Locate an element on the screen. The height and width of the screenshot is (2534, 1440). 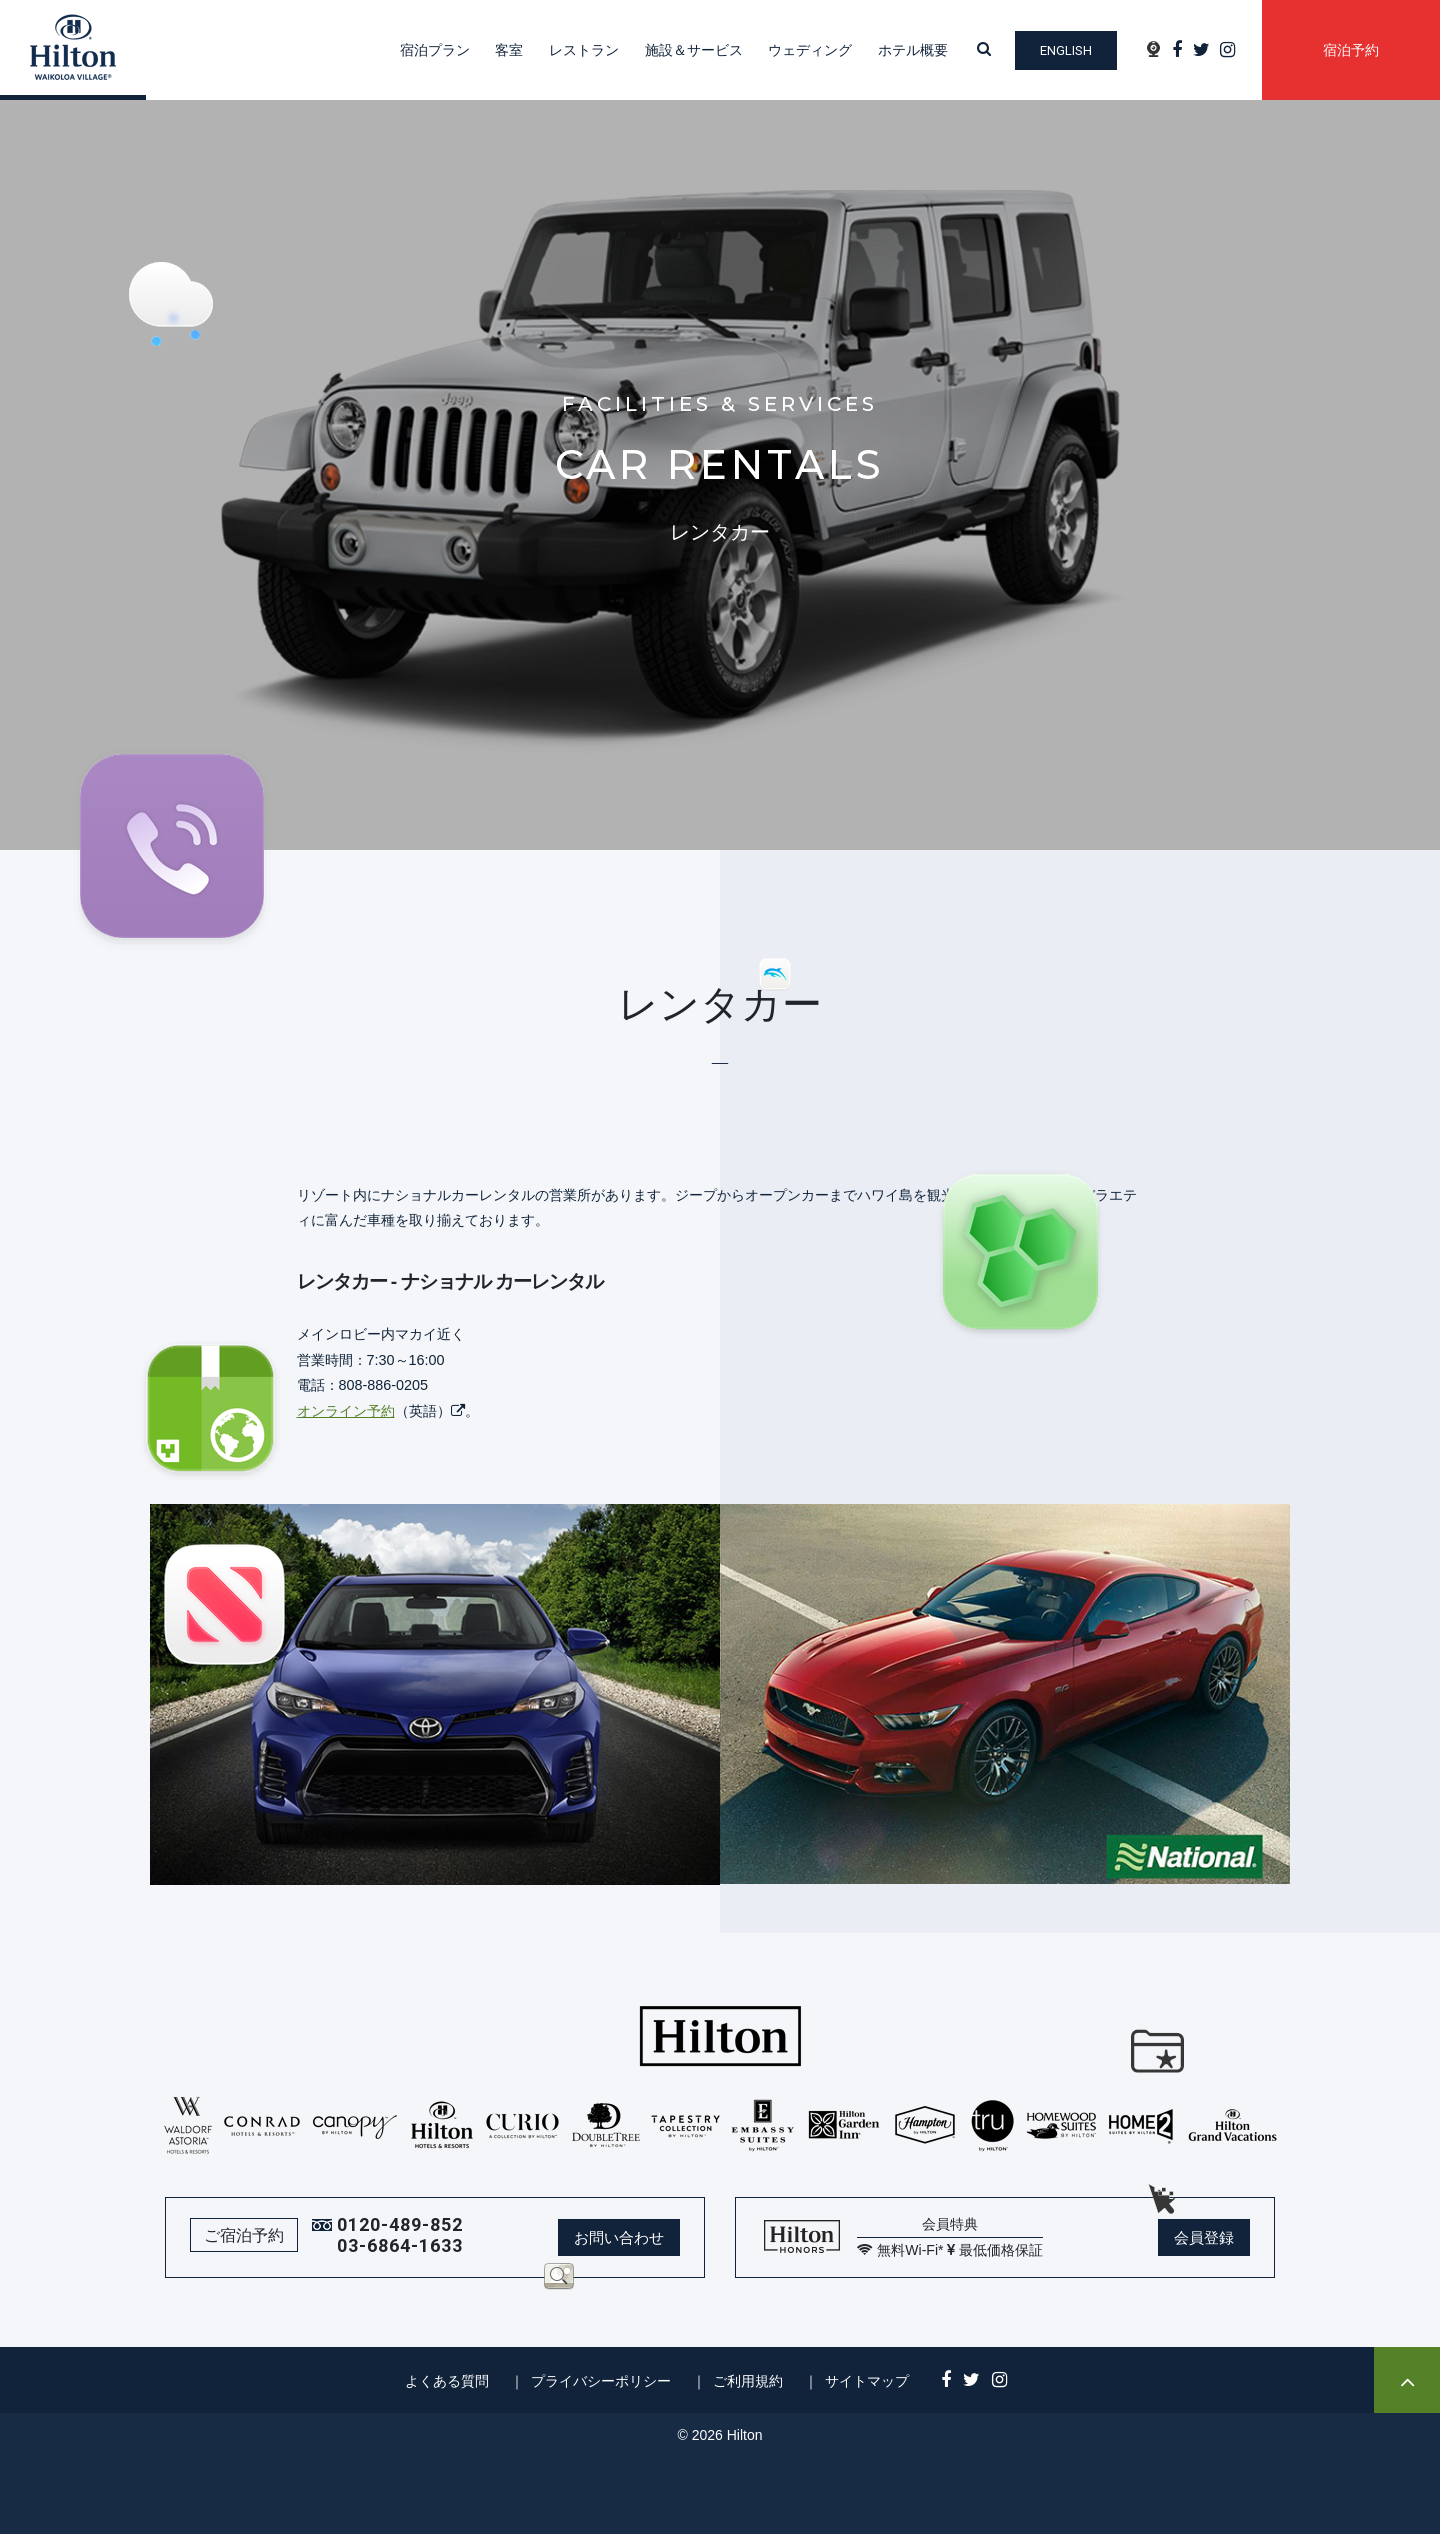
access remote desktop connections is located at coordinates (1162, 2199).